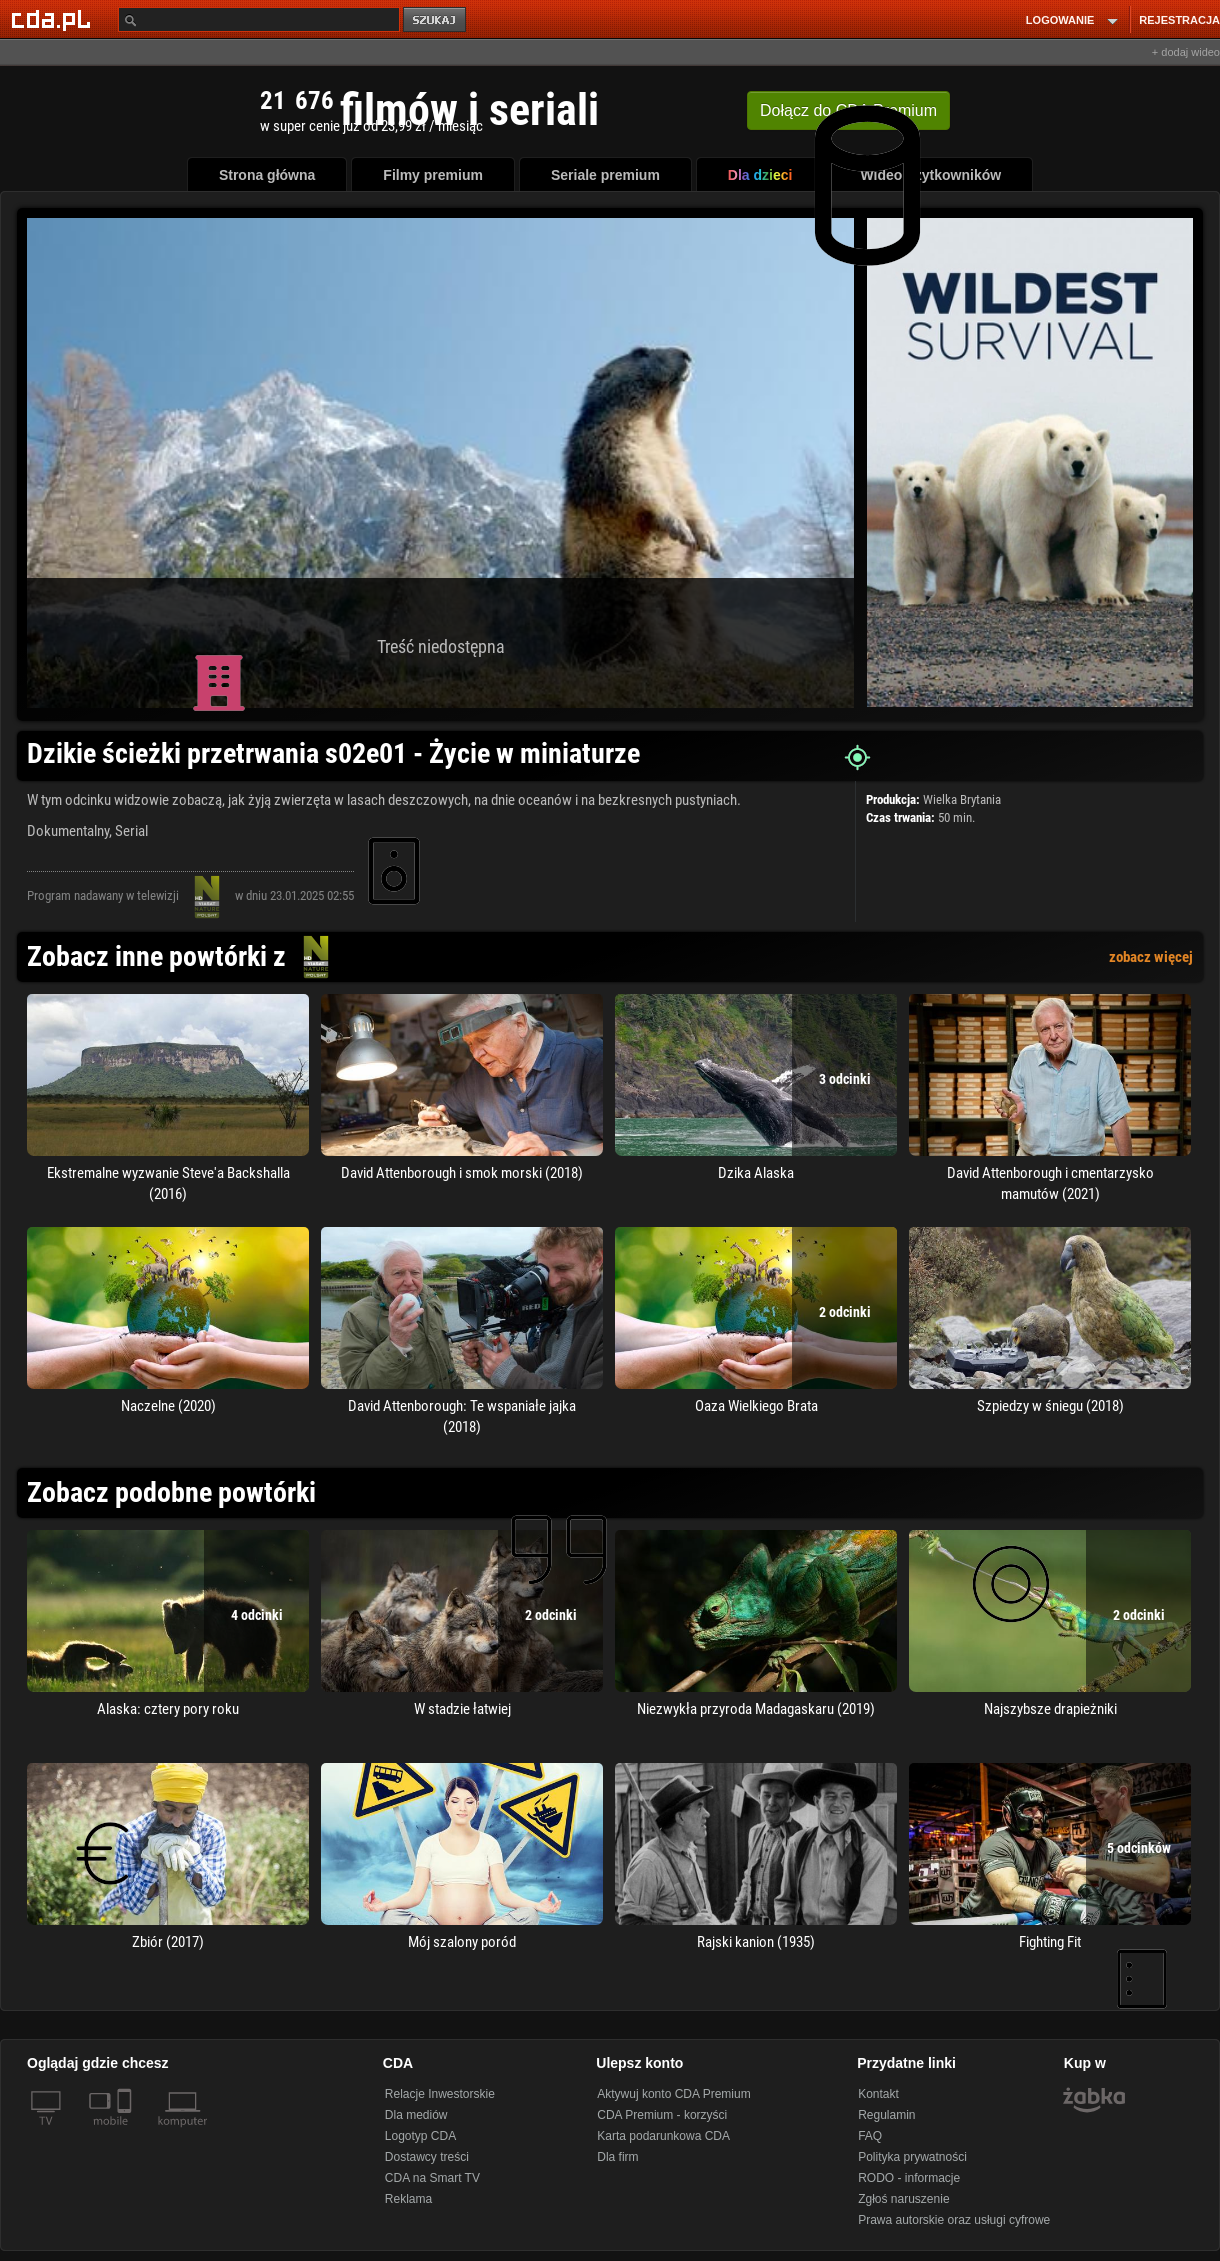  Describe the element at coordinates (1011, 1584) in the screenshot. I see `unselected radio button option` at that location.